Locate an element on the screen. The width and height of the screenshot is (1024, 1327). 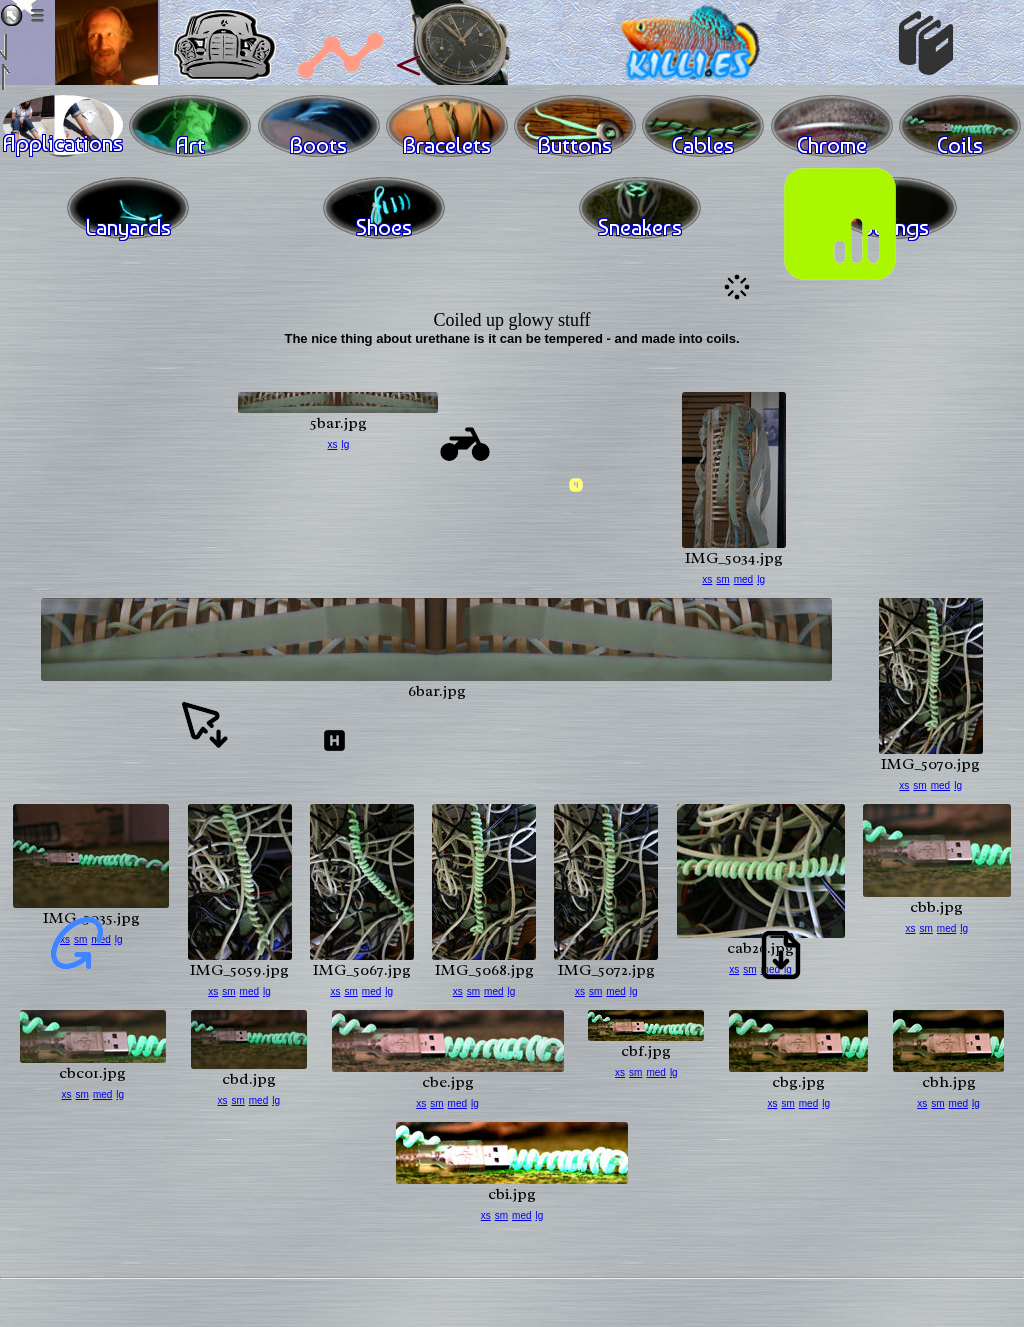
indicates a helipad or helicopter landing zone is located at coordinates (334, 740).